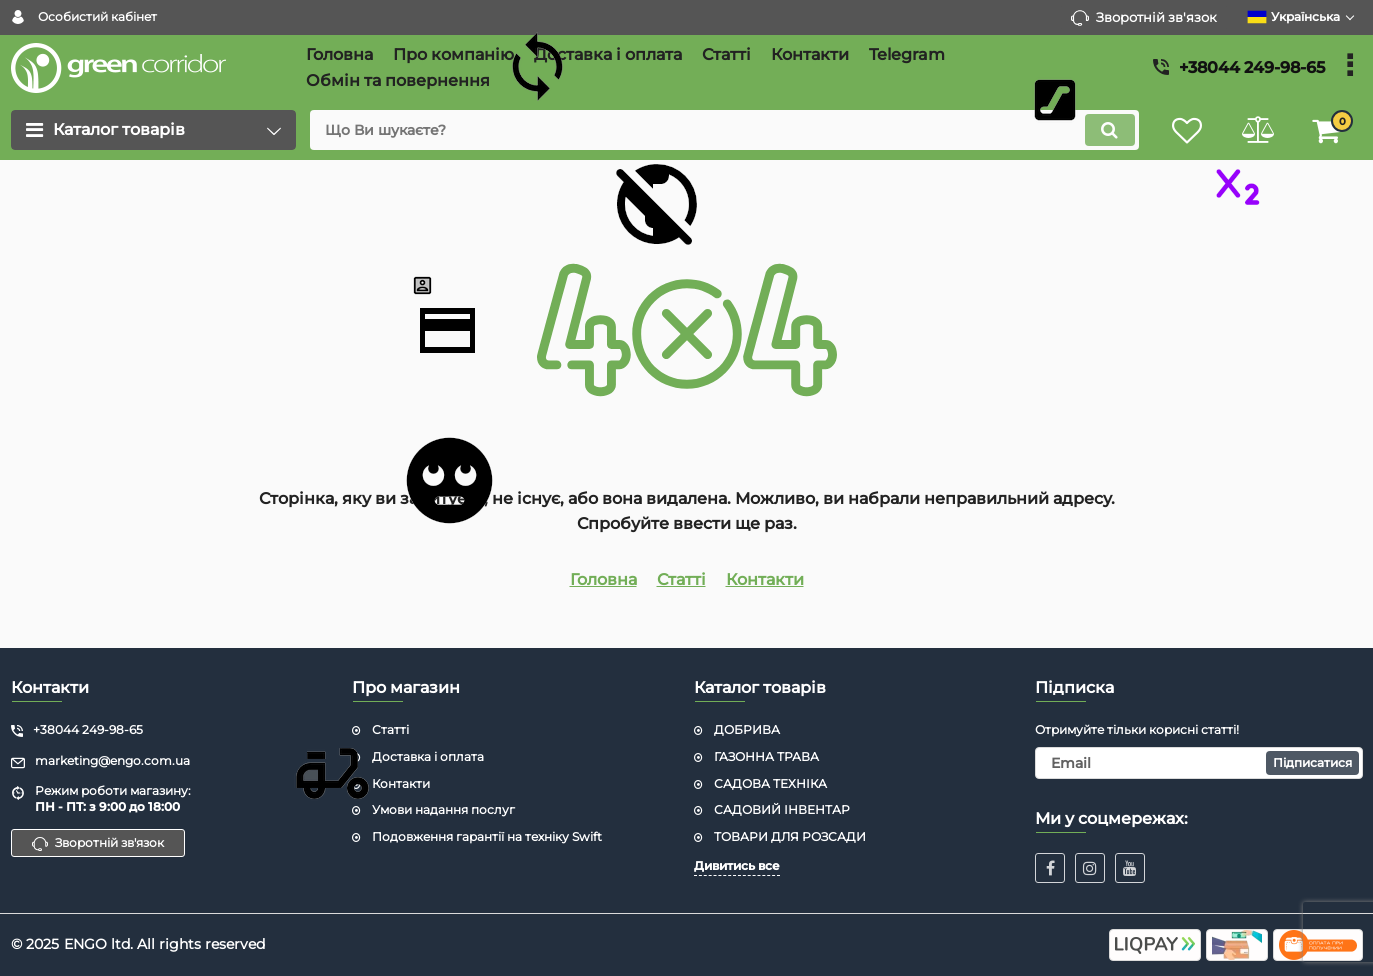  What do you see at coordinates (1235, 183) in the screenshot?
I see `format text as subscript` at bounding box center [1235, 183].